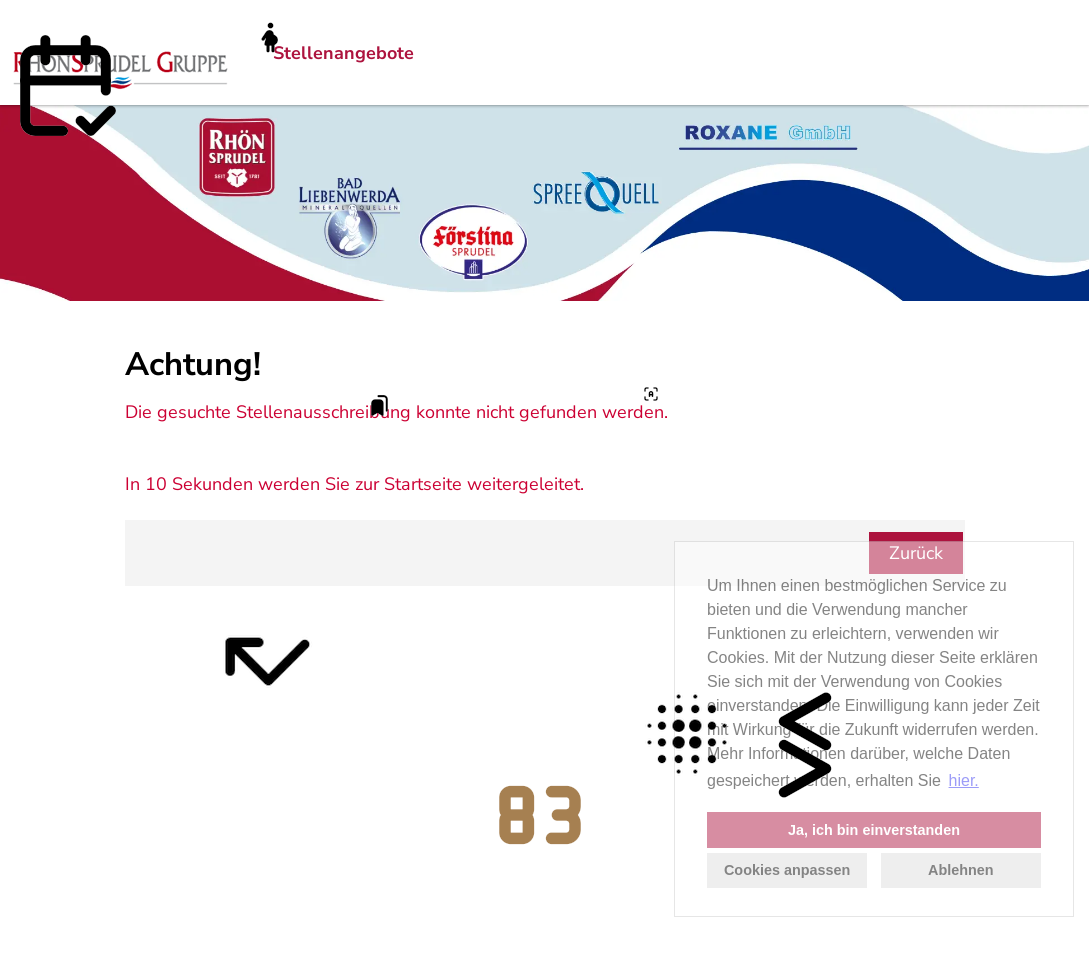 The width and height of the screenshot is (1089, 962). What do you see at coordinates (379, 405) in the screenshot?
I see `view your saved bookmarks` at bounding box center [379, 405].